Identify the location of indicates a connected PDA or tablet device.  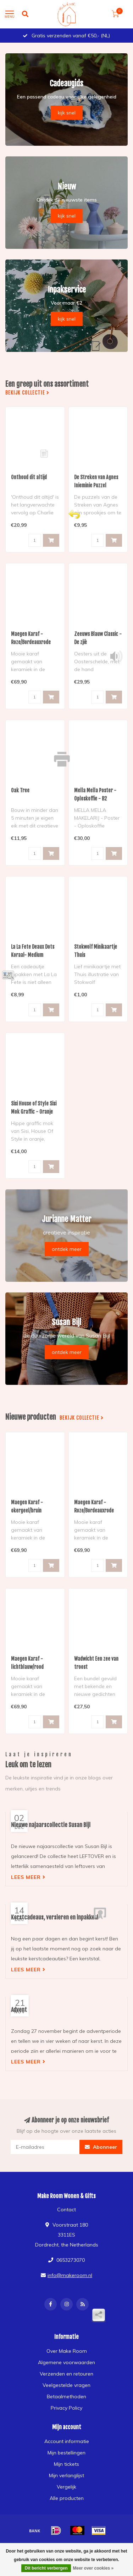
(95, 346).